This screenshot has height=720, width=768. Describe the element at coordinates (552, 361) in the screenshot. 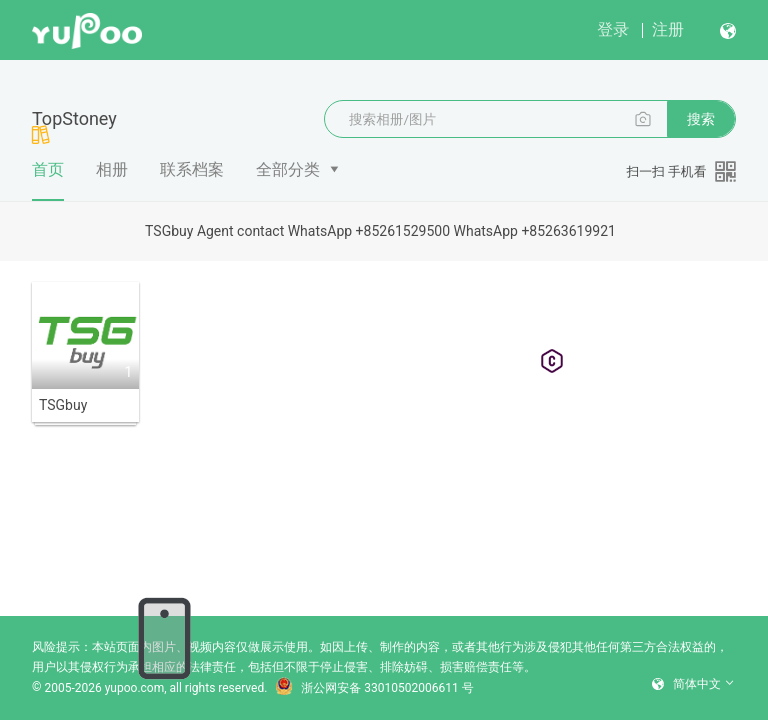

I see `indicates copyright status or protected content` at that location.